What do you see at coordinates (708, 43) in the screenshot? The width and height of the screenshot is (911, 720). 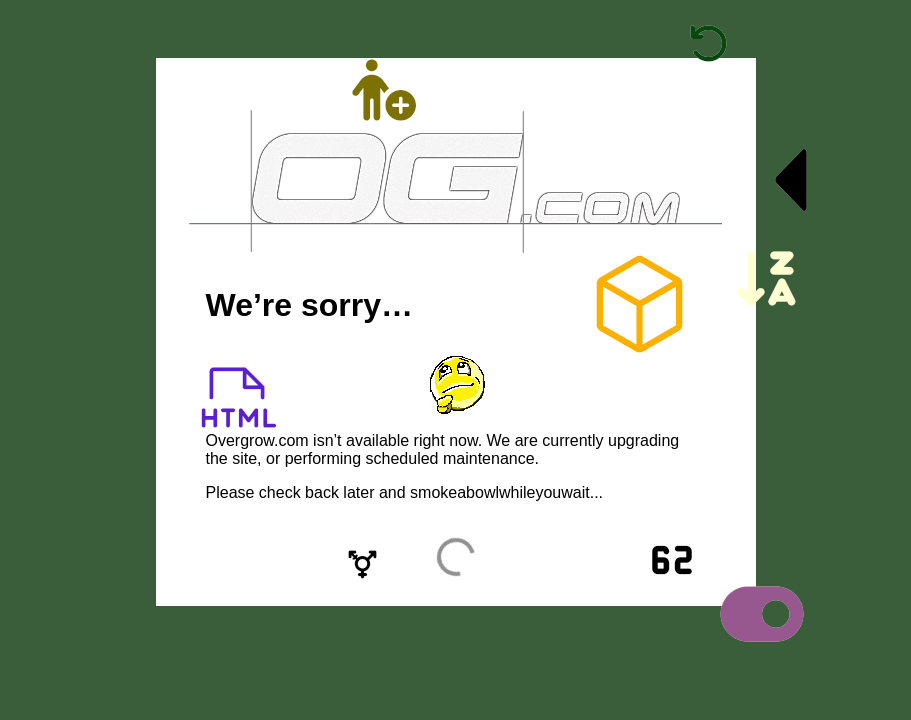 I see `undo the last action` at bounding box center [708, 43].